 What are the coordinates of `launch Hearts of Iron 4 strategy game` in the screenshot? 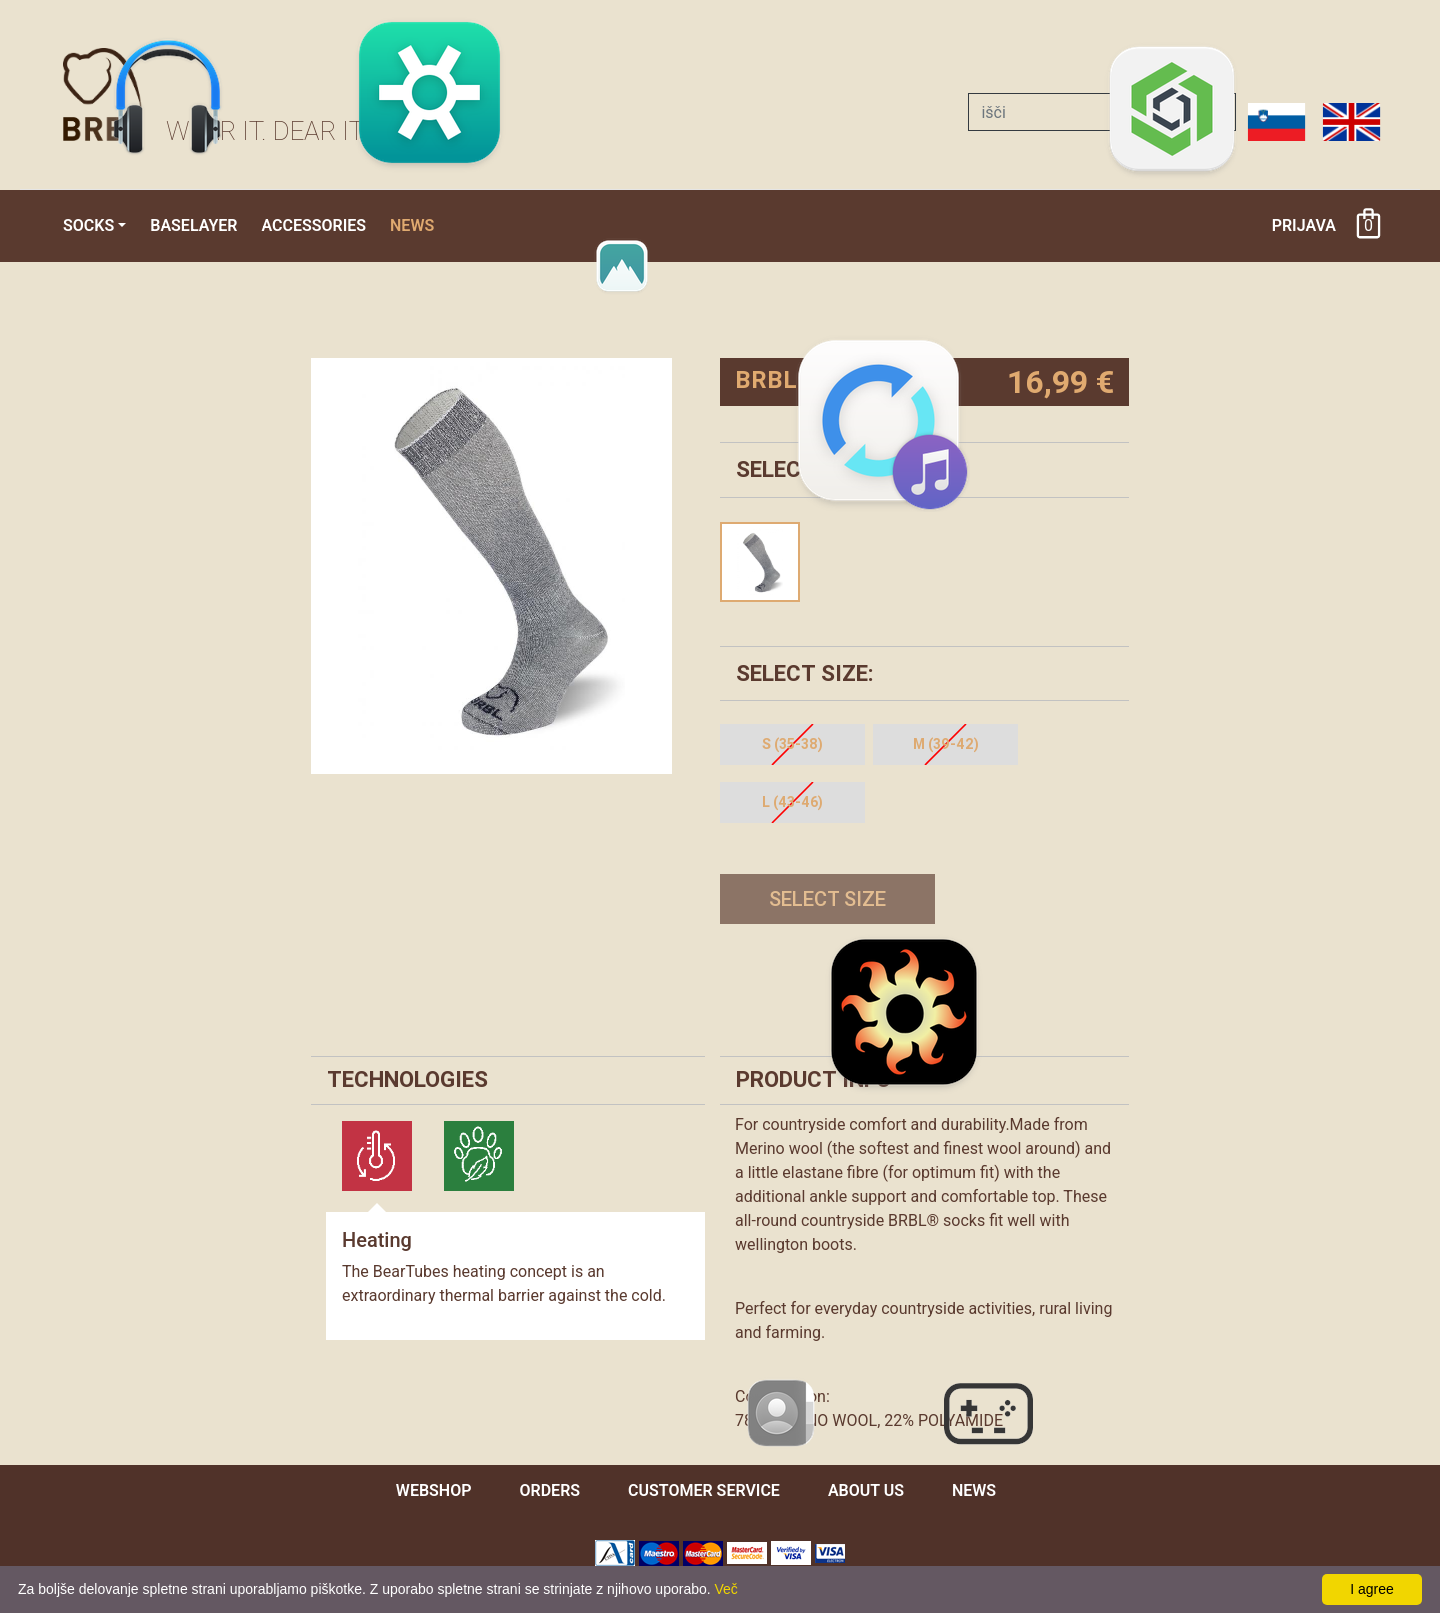 It's located at (904, 1012).